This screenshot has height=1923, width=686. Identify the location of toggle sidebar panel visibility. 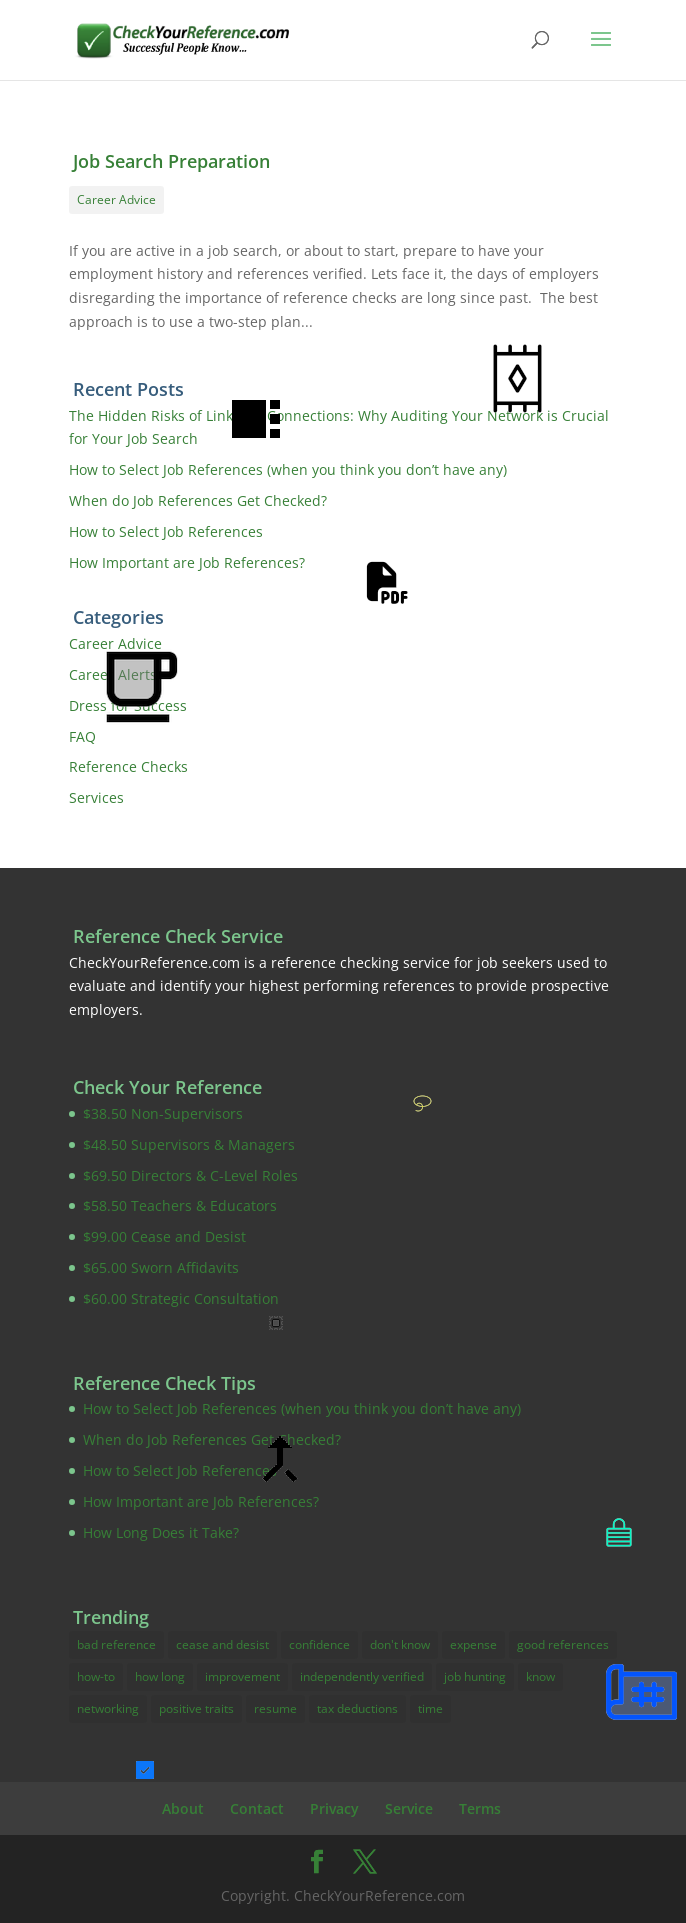
(256, 419).